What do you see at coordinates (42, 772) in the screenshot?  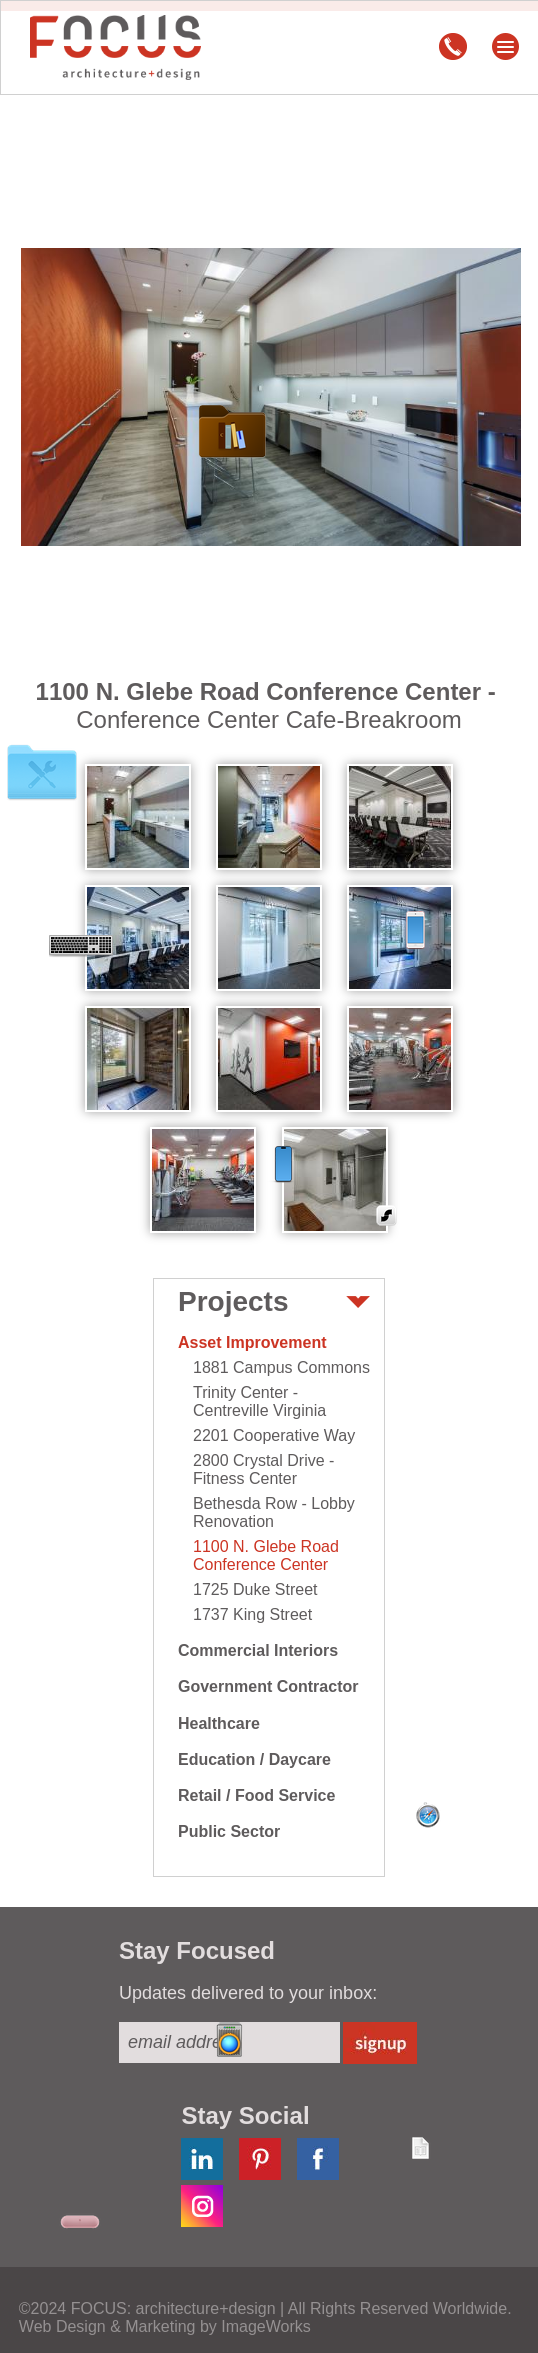 I see `open the utilities folder` at bounding box center [42, 772].